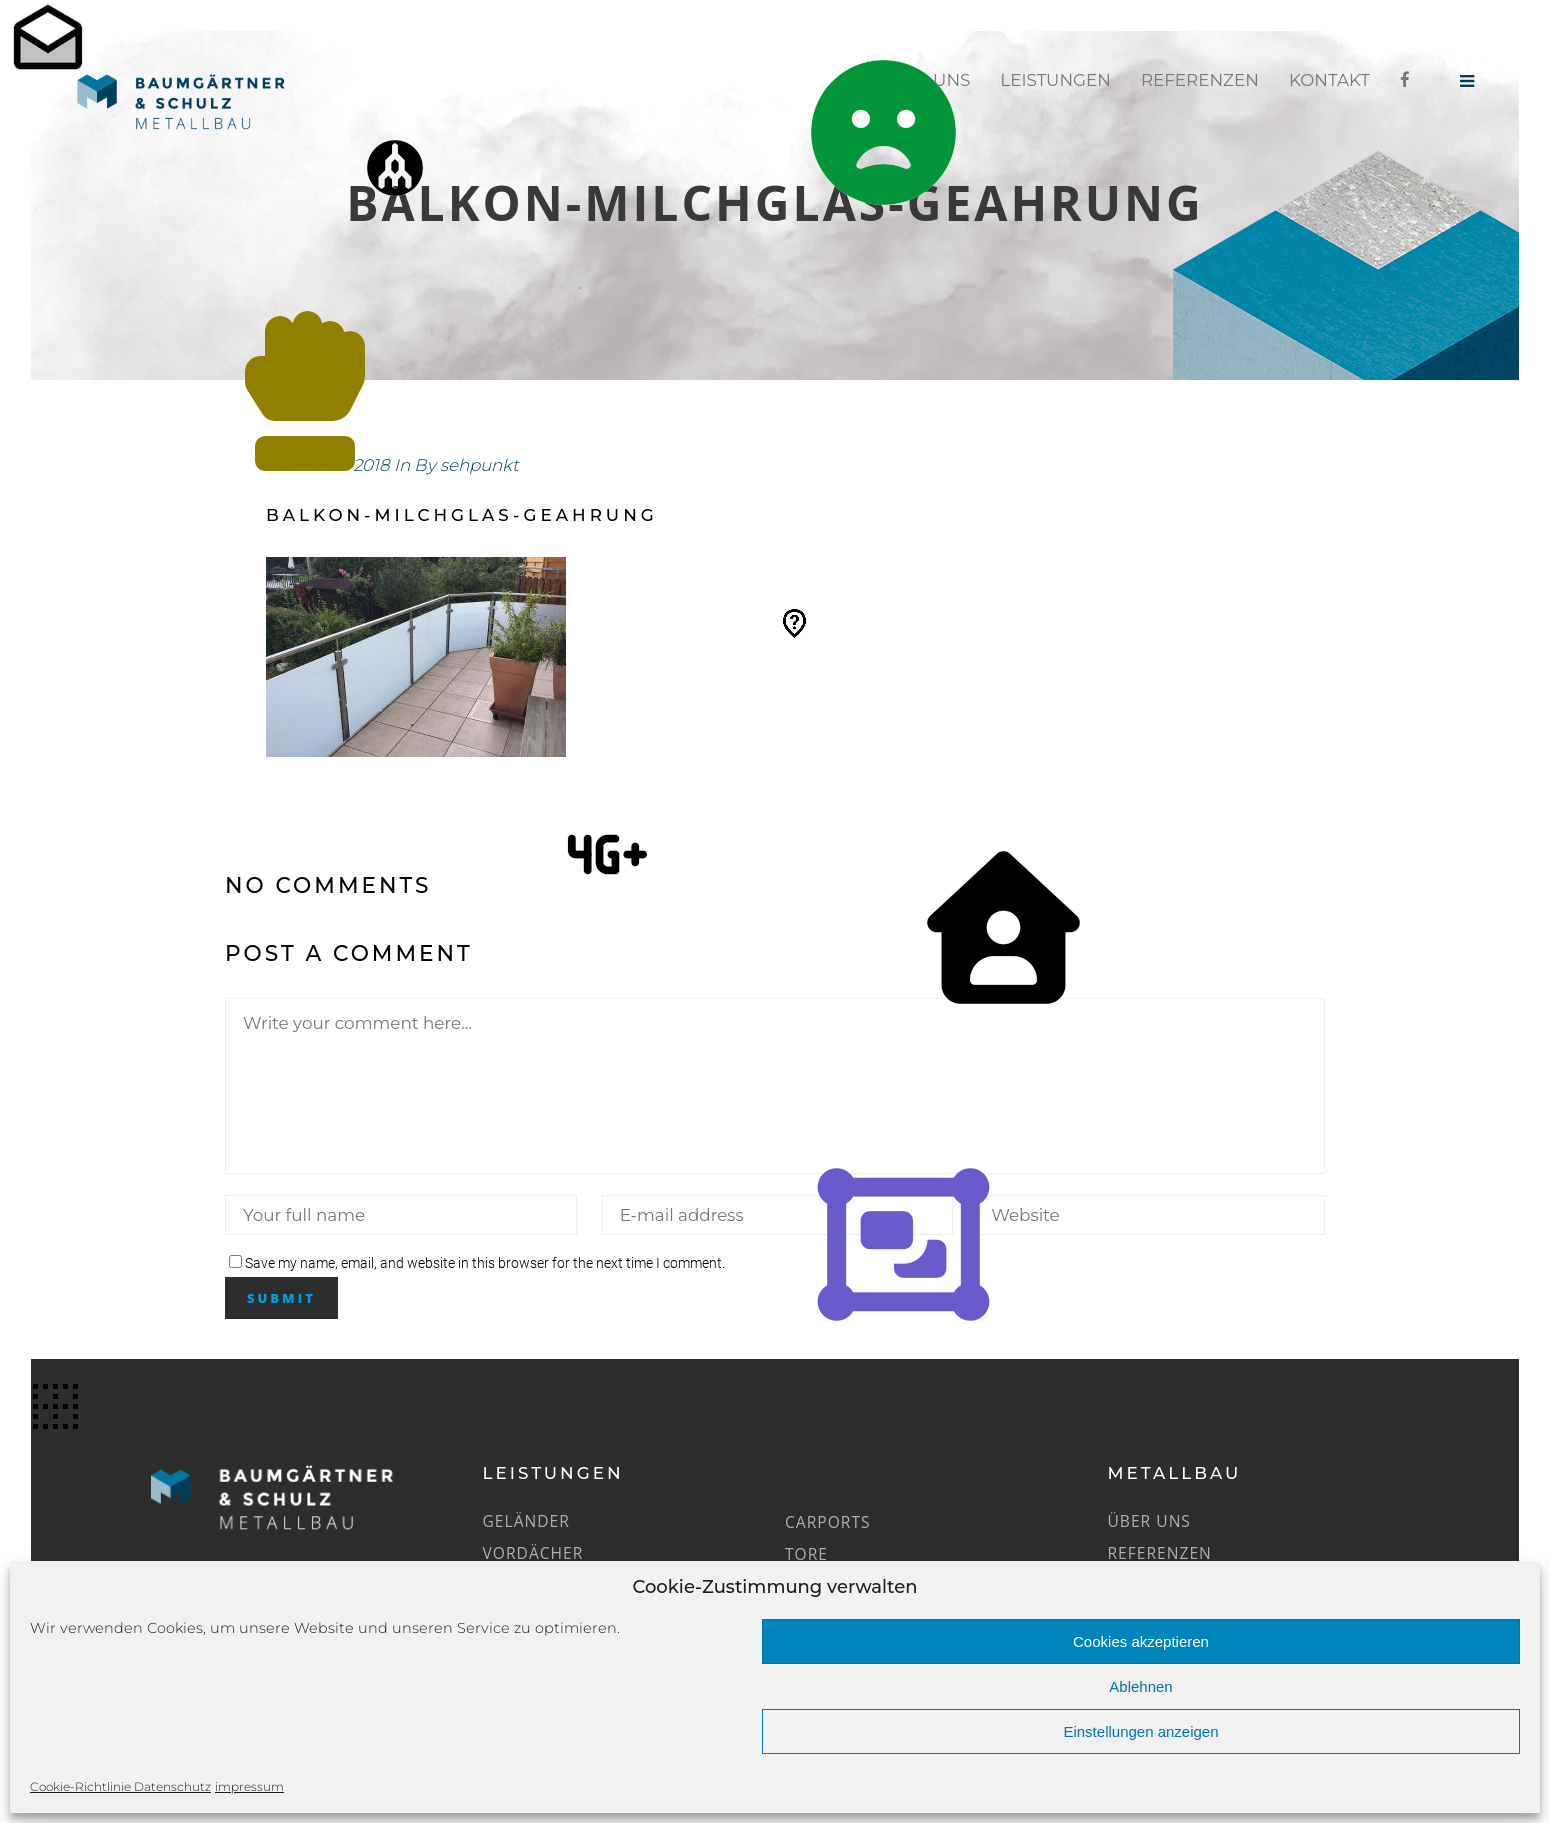 The height and width of the screenshot is (1823, 1550). I want to click on megaport brand logo, so click(395, 168).